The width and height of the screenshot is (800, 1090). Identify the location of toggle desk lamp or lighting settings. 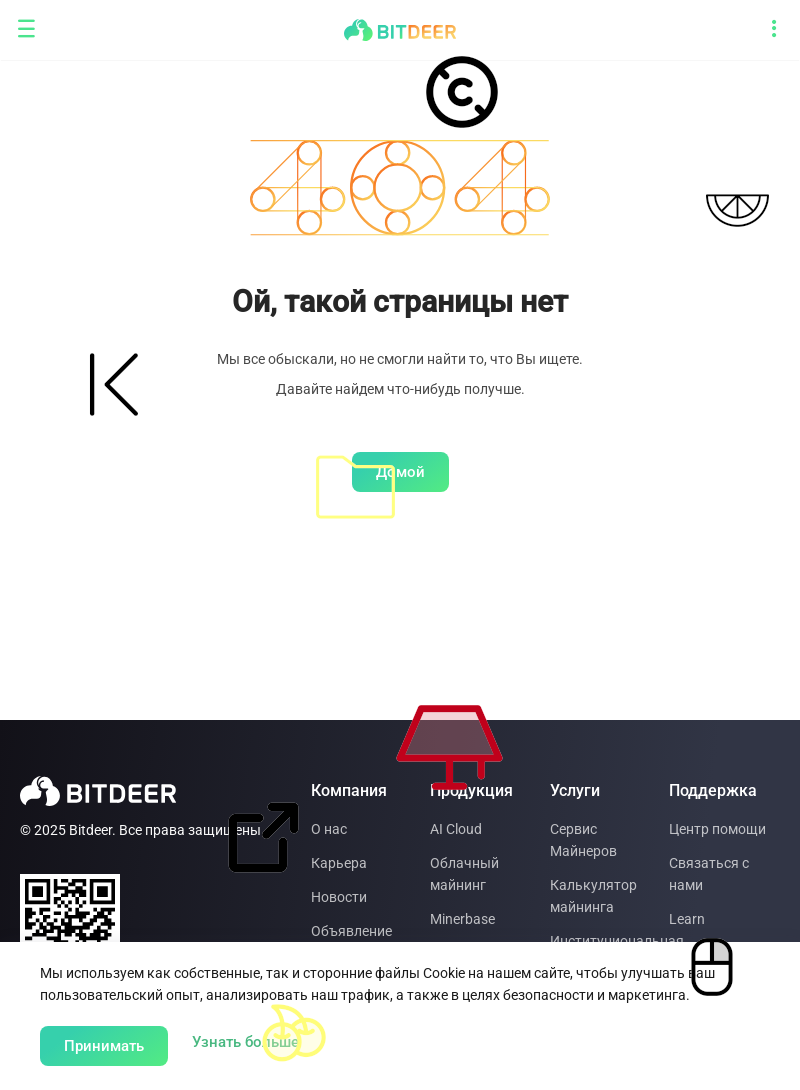
(449, 747).